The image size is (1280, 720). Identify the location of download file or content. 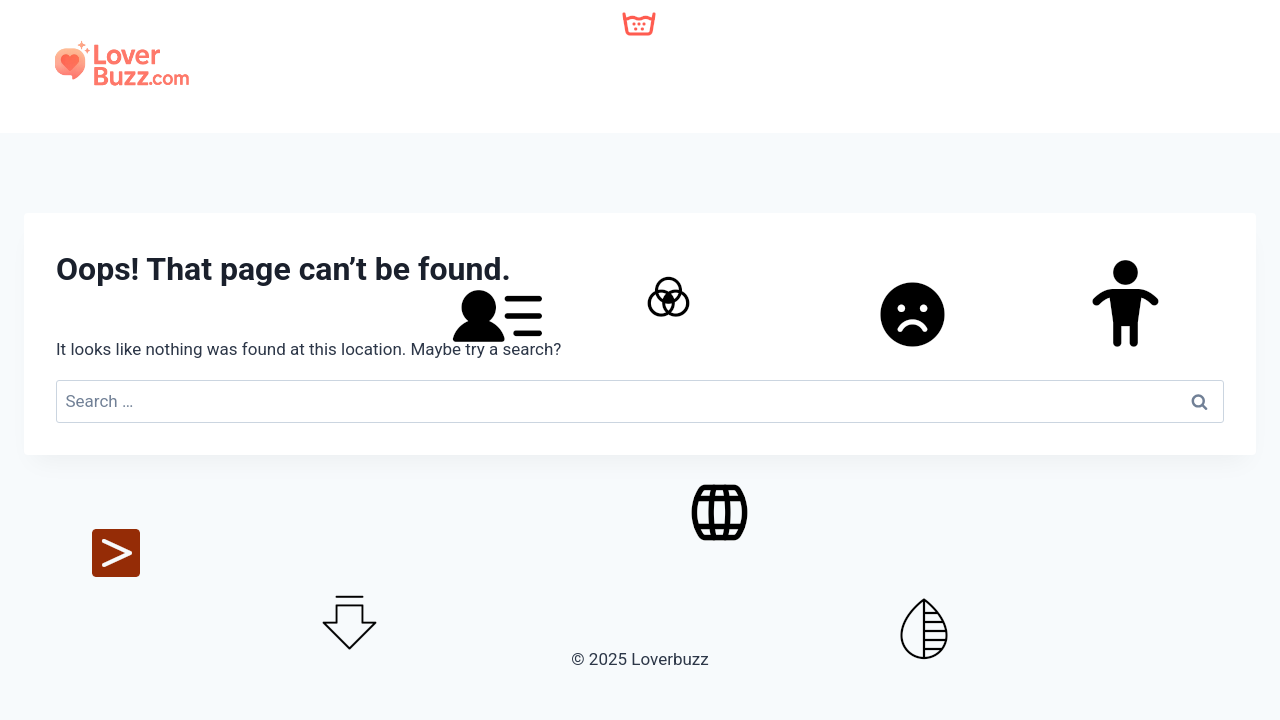
(349, 620).